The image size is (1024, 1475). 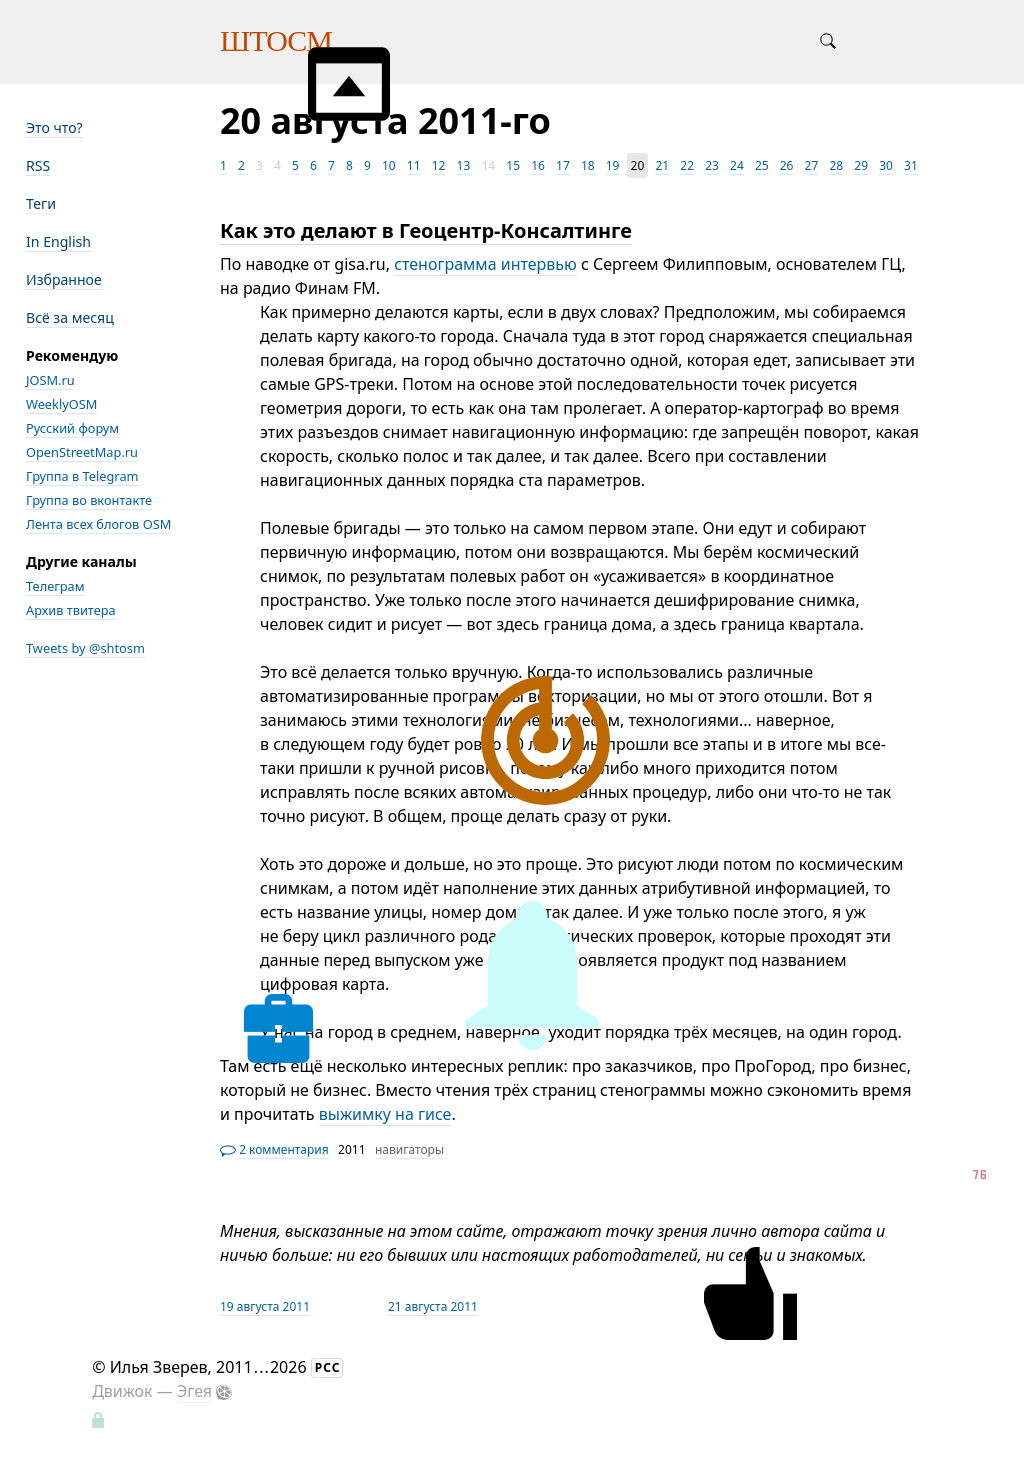 I want to click on indicates item number 76 in a list or sequence, so click(x=979, y=1174).